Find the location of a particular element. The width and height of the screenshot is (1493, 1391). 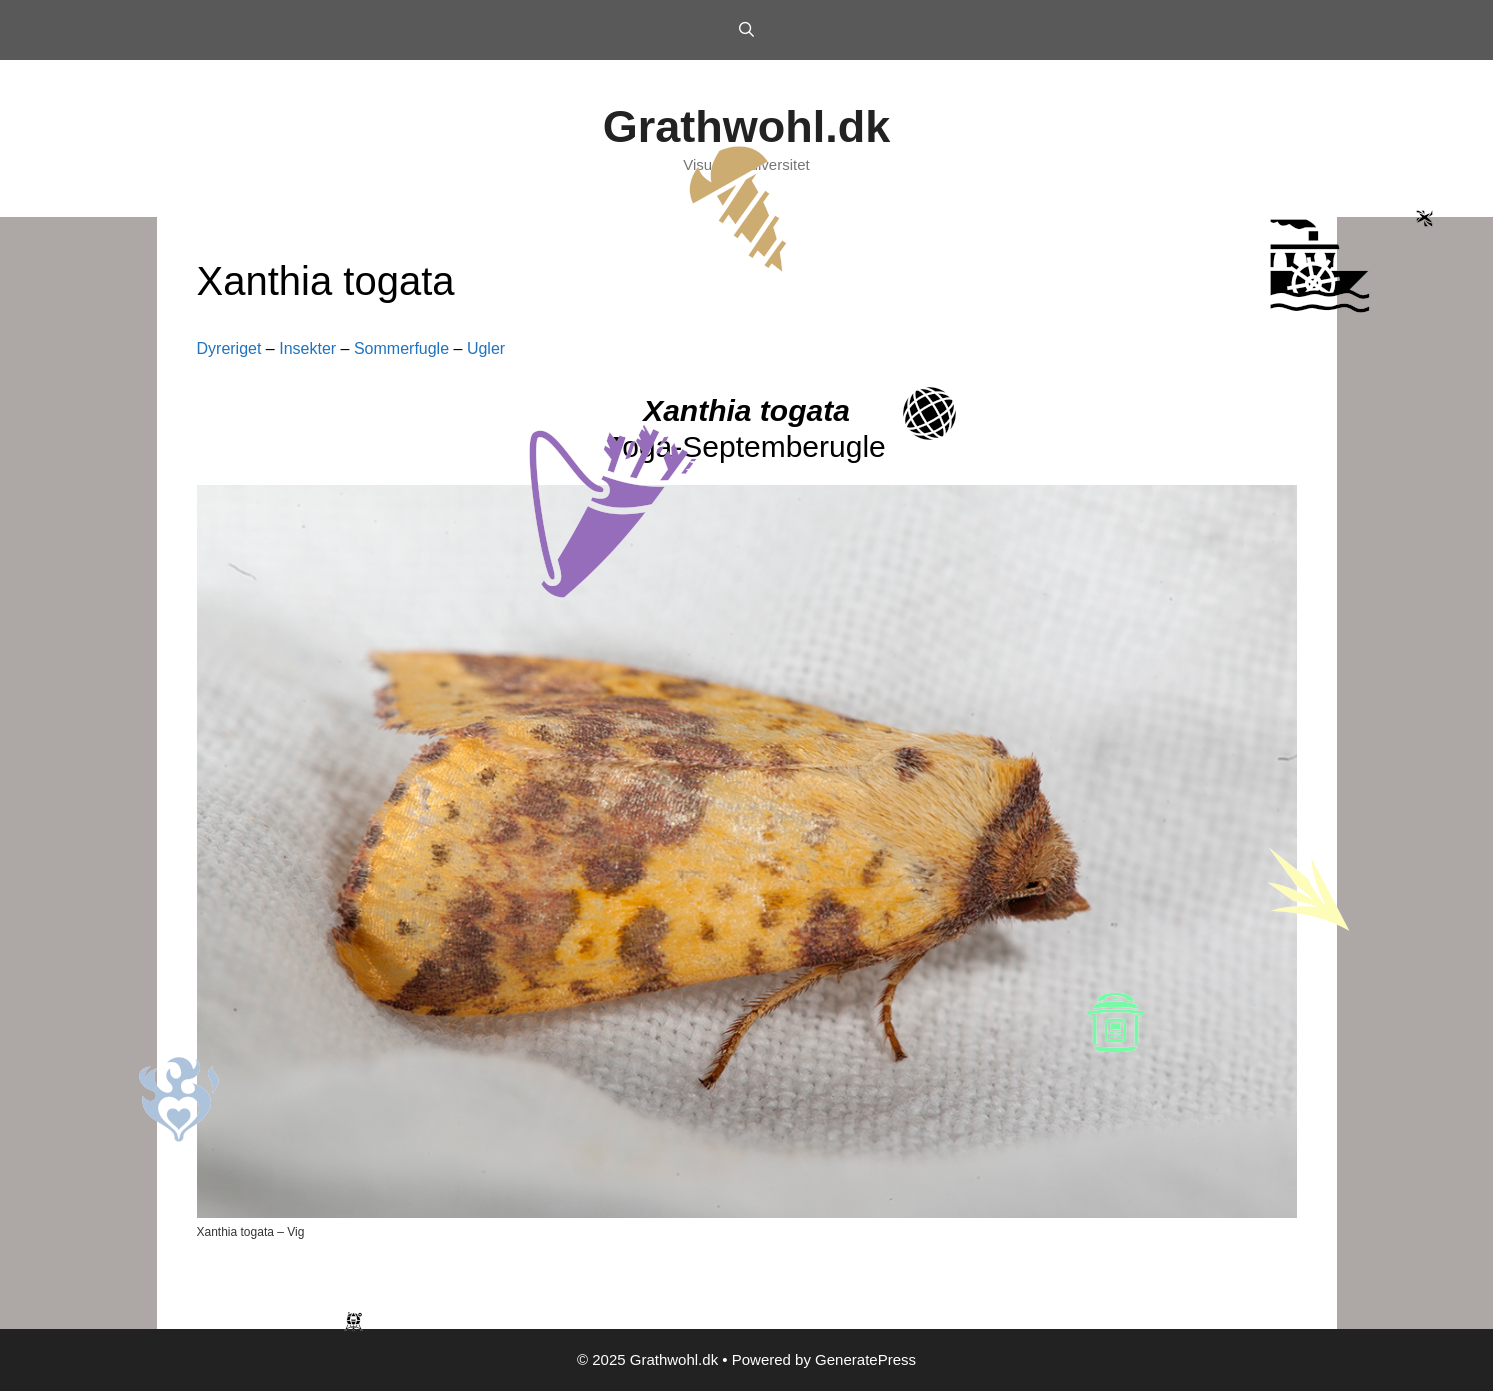

equip or select paper arrows as ammunition is located at coordinates (1307, 888).